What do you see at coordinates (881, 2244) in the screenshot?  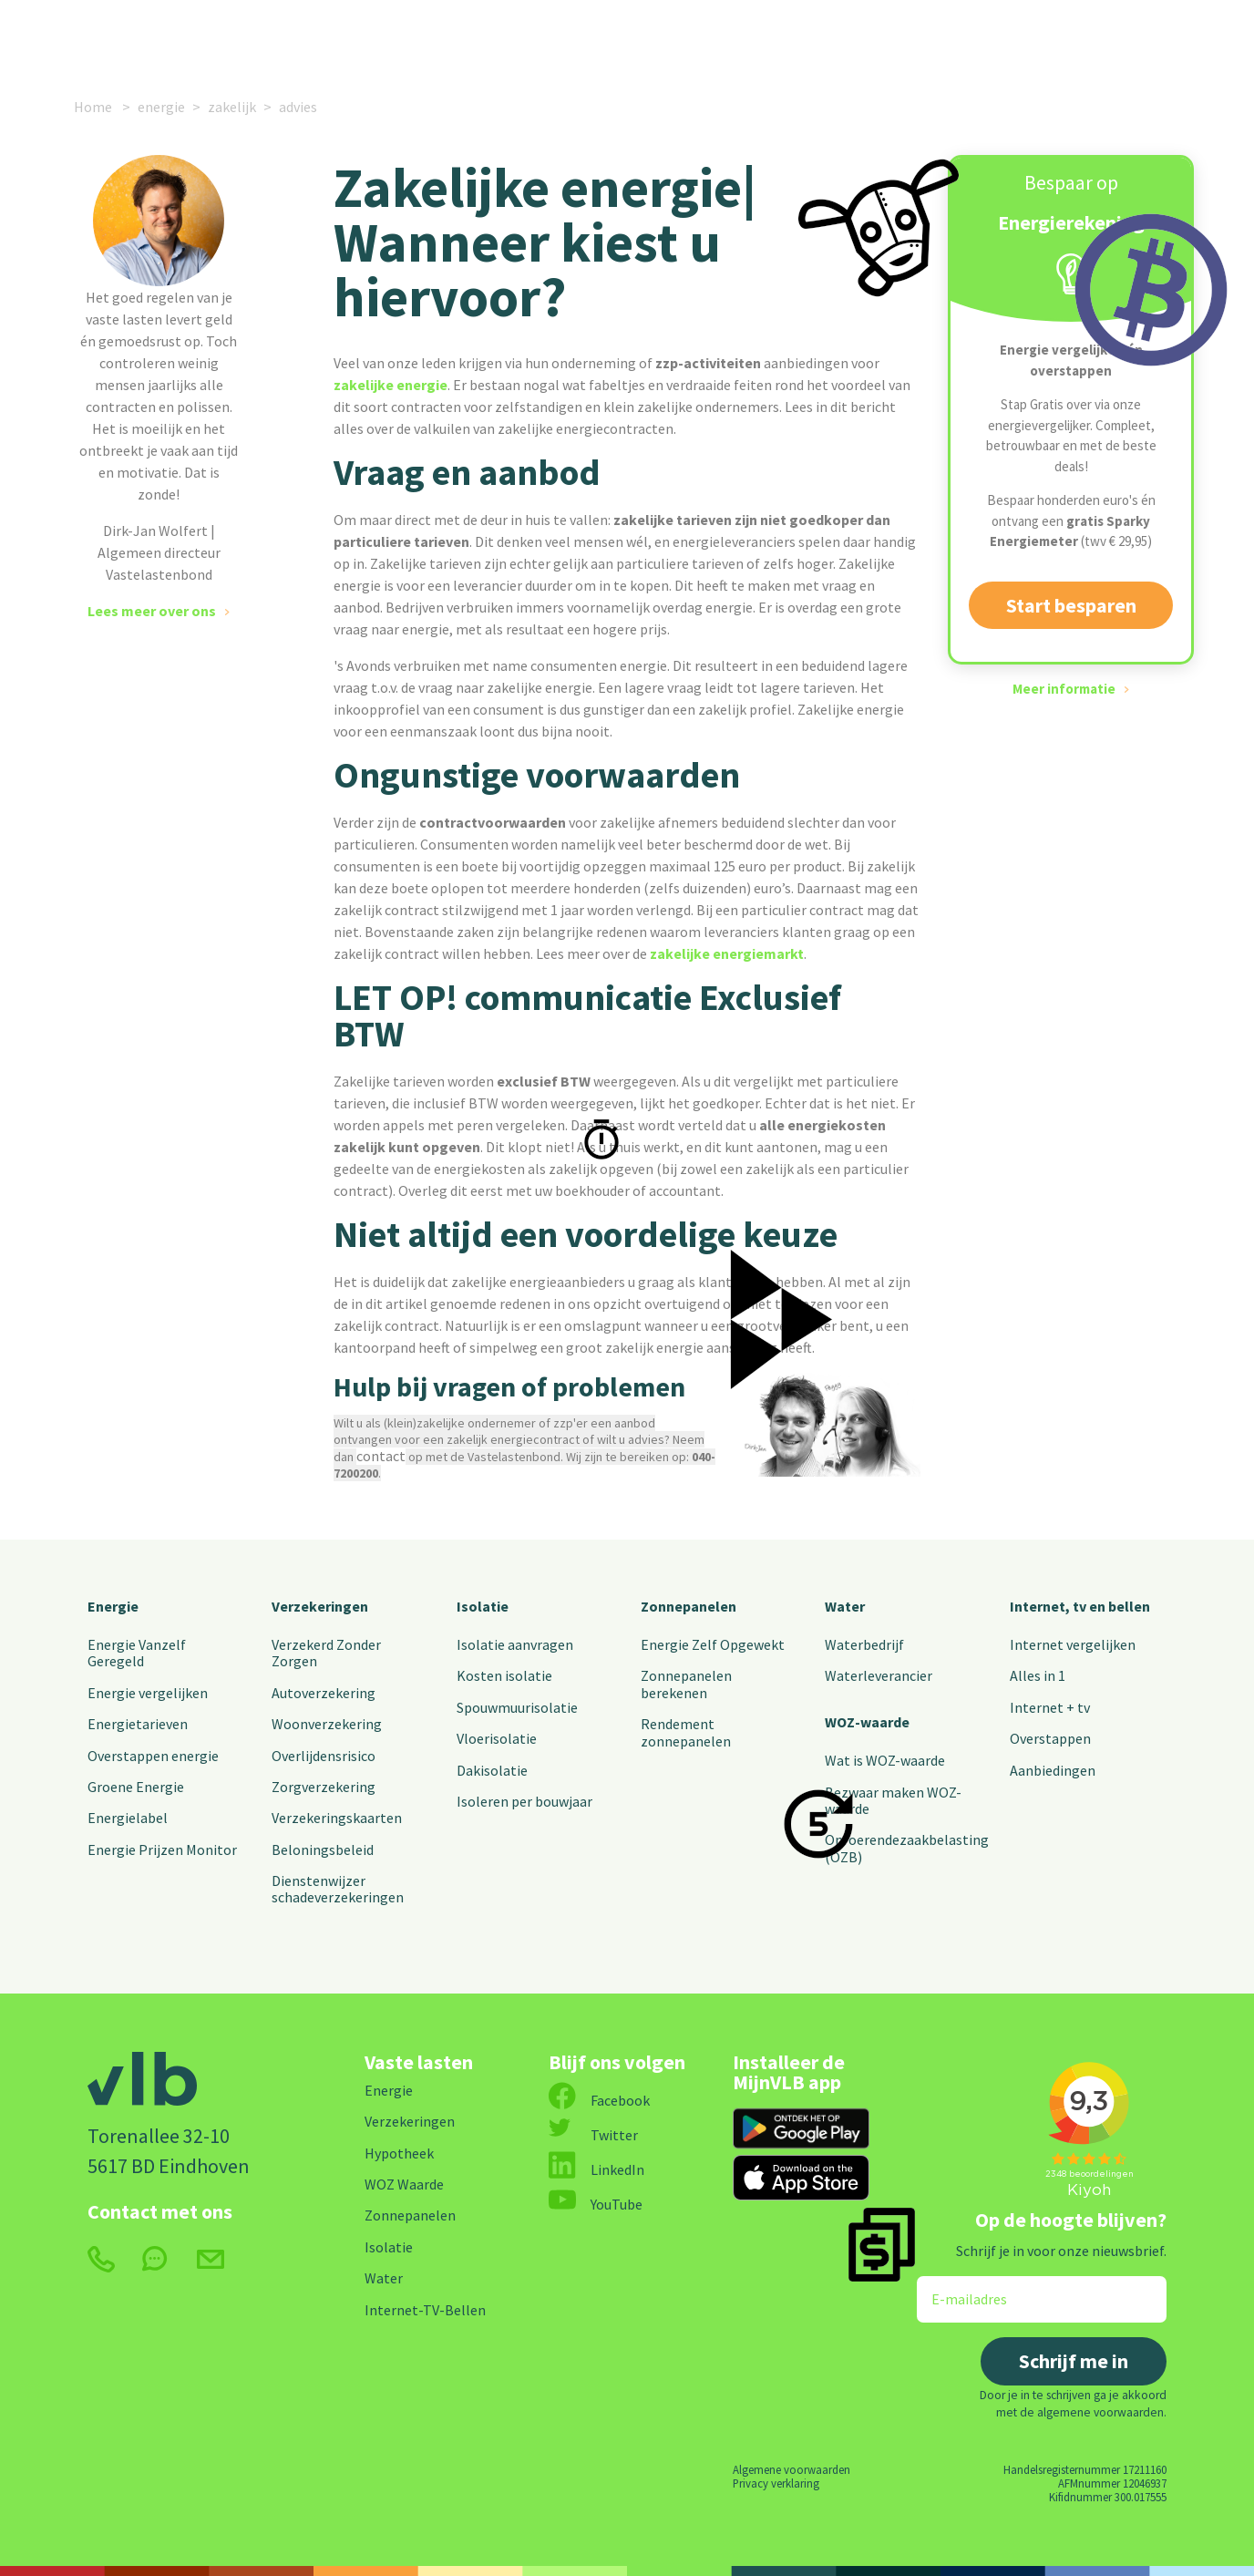 I see `view currency or financial documents` at bounding box center [881, 2244].